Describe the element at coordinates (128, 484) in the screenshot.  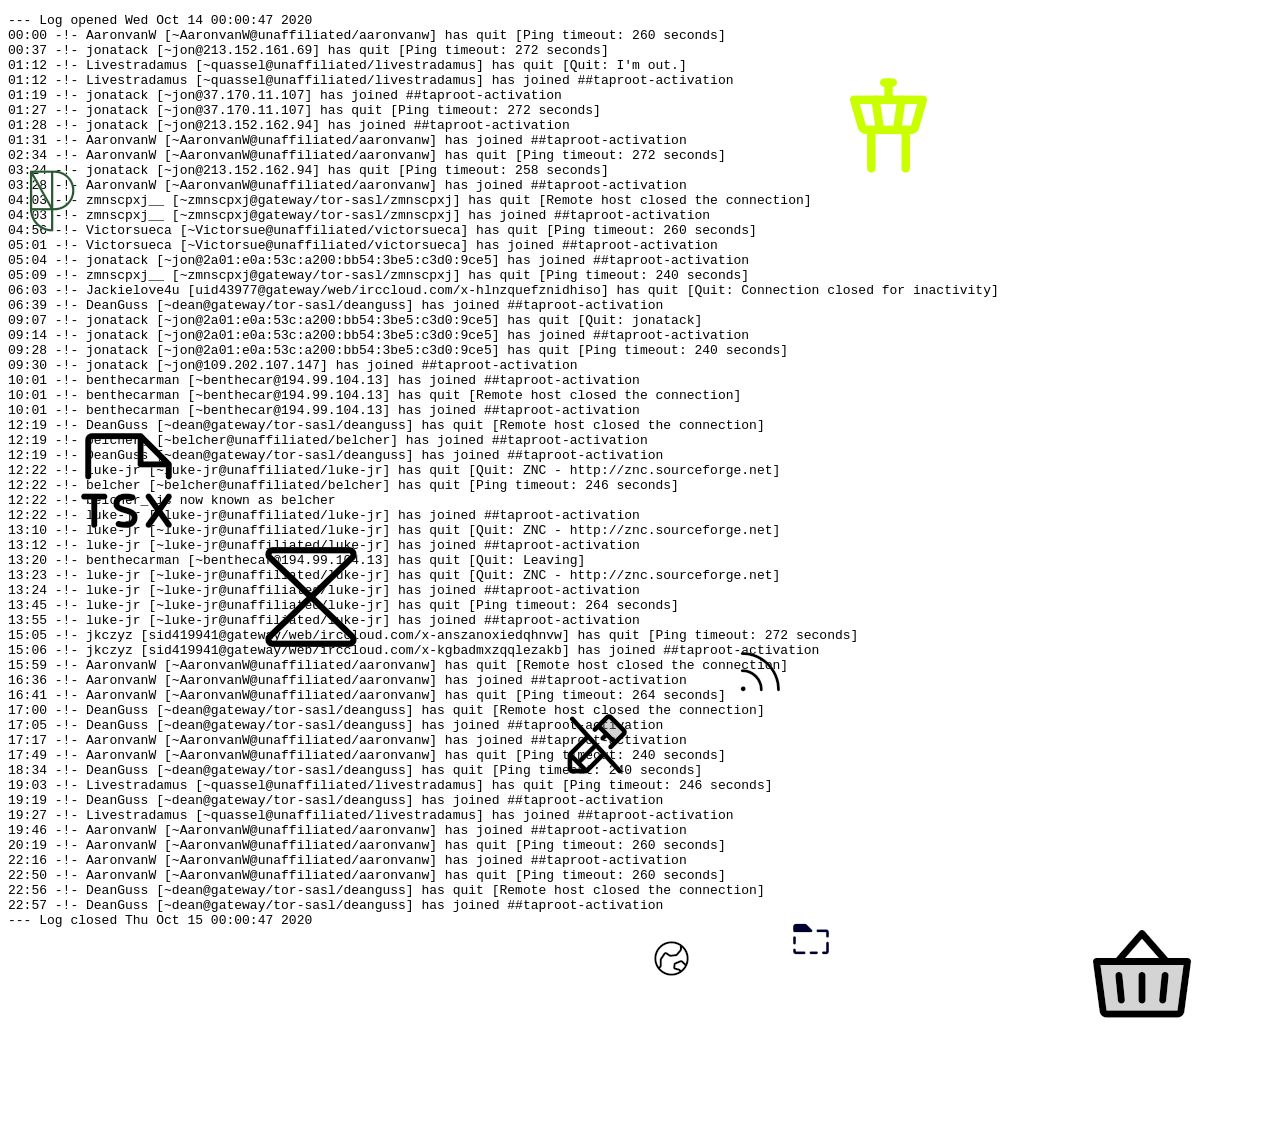
I see `a typescript react (.tsx) file` at that location.